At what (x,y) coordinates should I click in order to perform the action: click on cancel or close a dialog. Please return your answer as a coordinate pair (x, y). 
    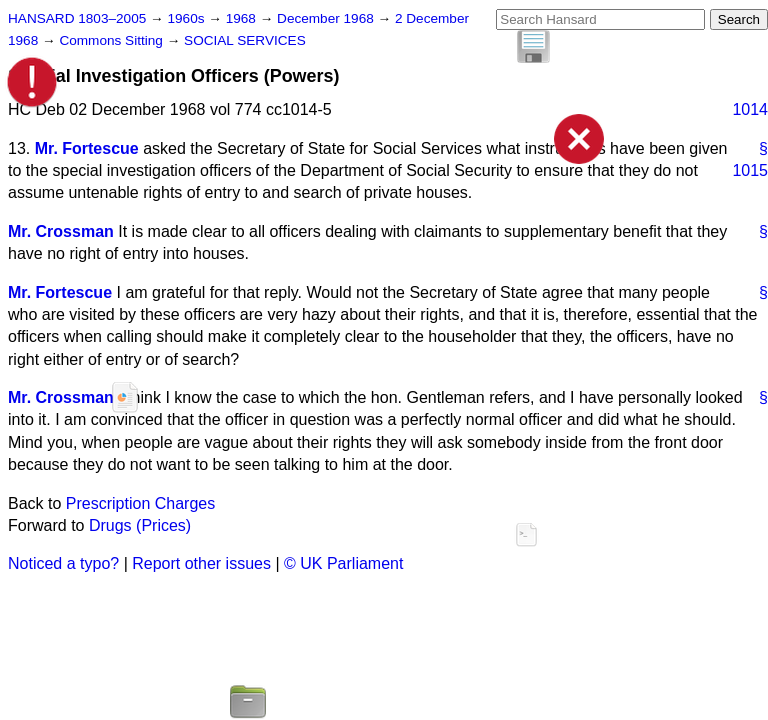
    Looking at the image, I should click on (579, 139).